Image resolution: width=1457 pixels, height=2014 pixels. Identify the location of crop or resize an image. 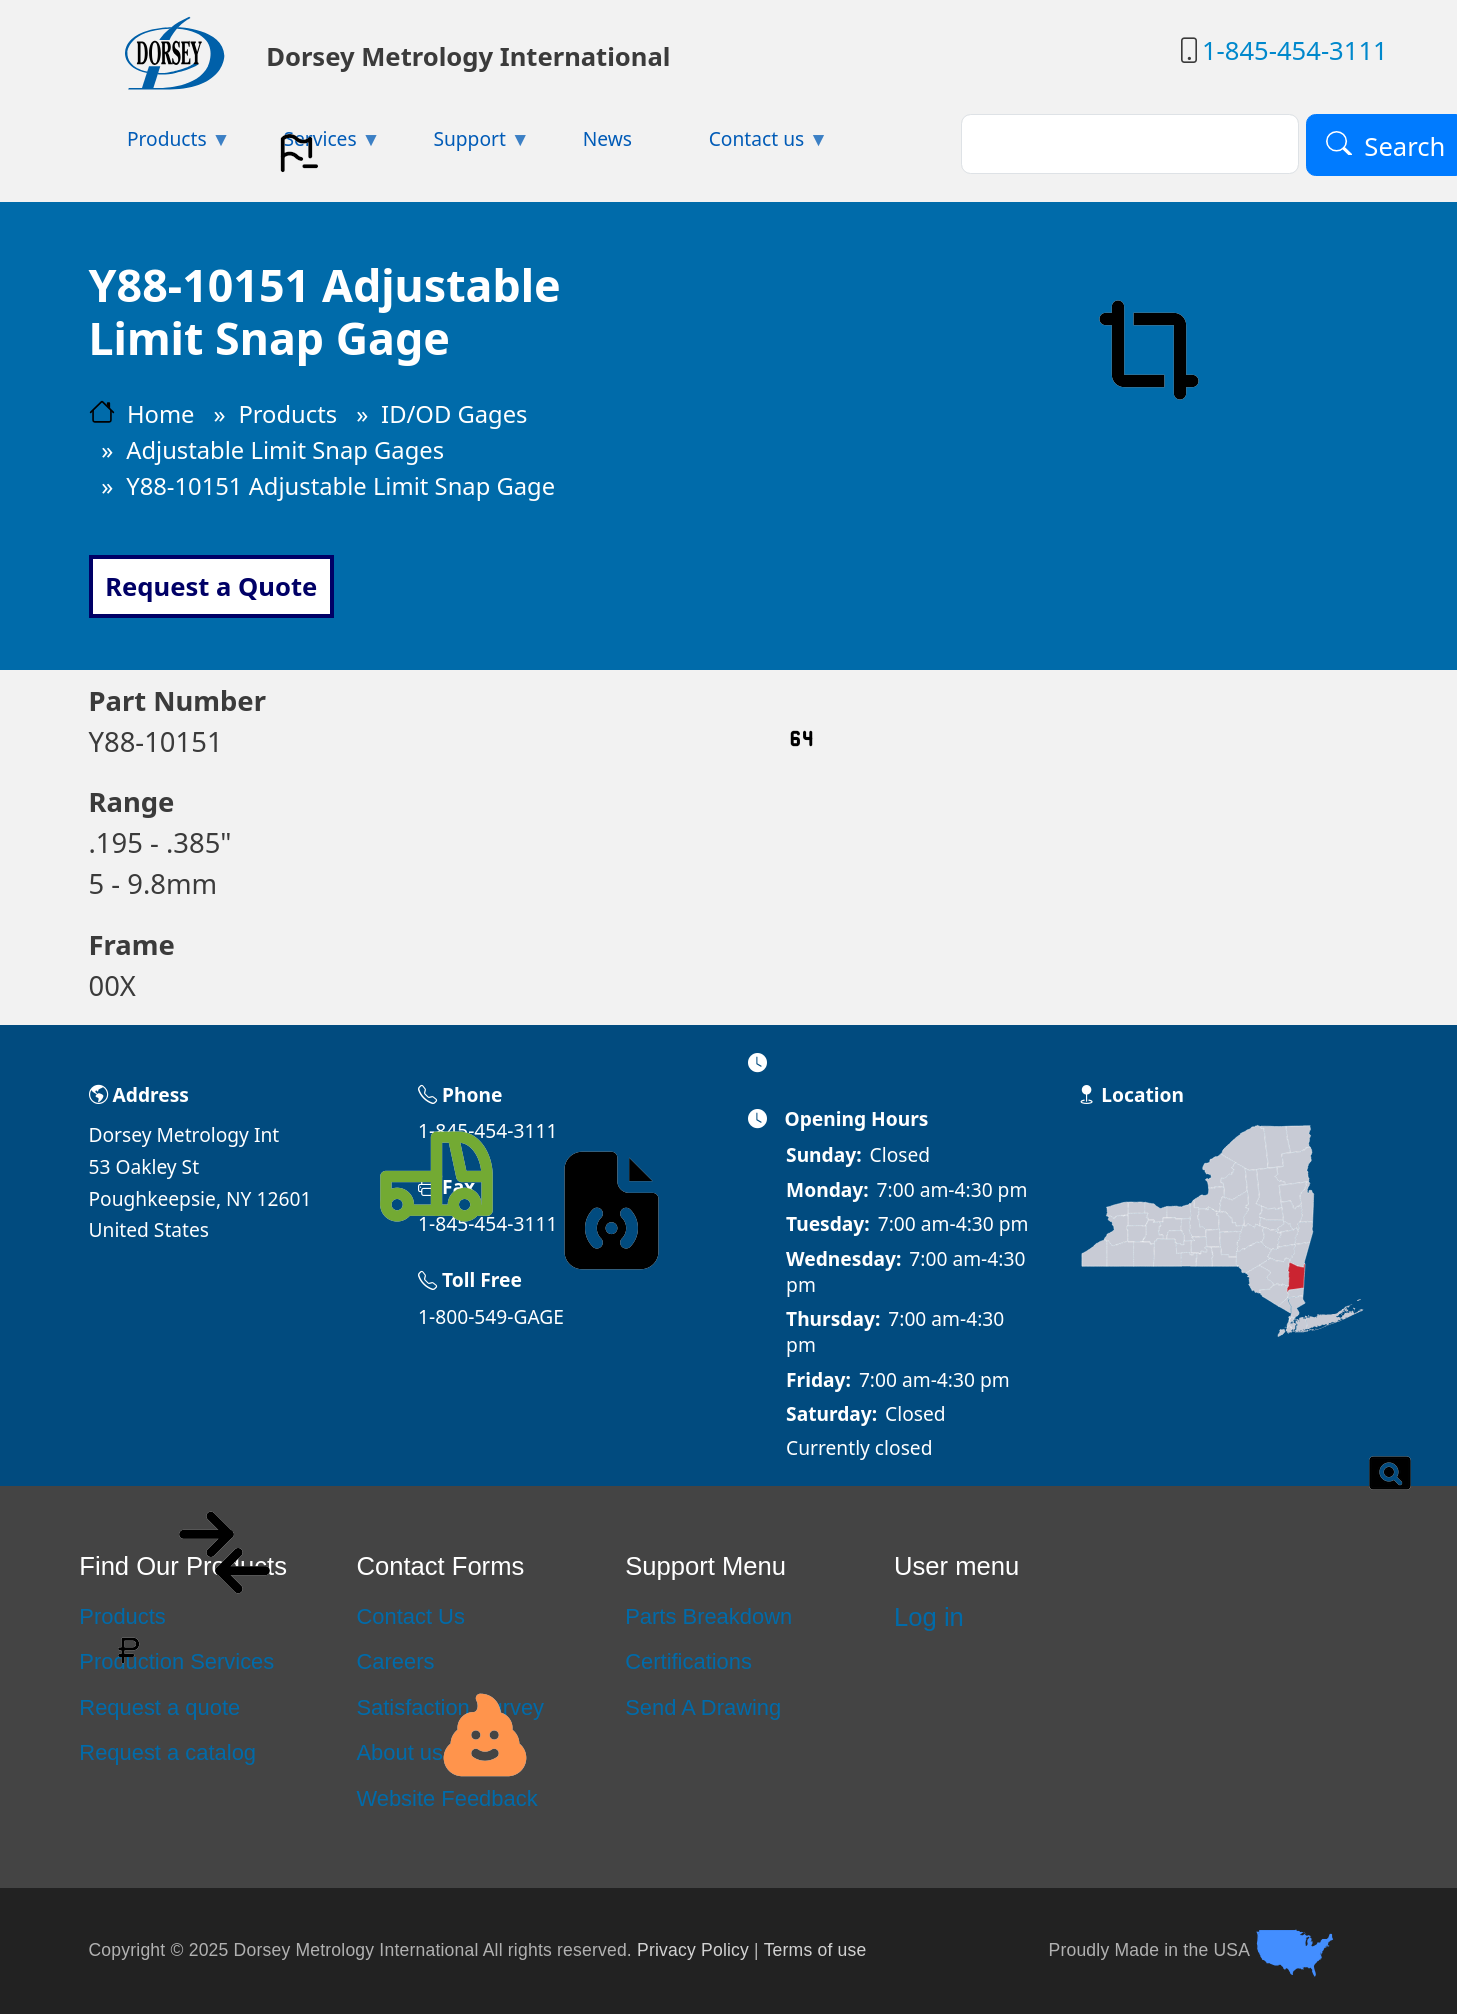
(1149, 350).